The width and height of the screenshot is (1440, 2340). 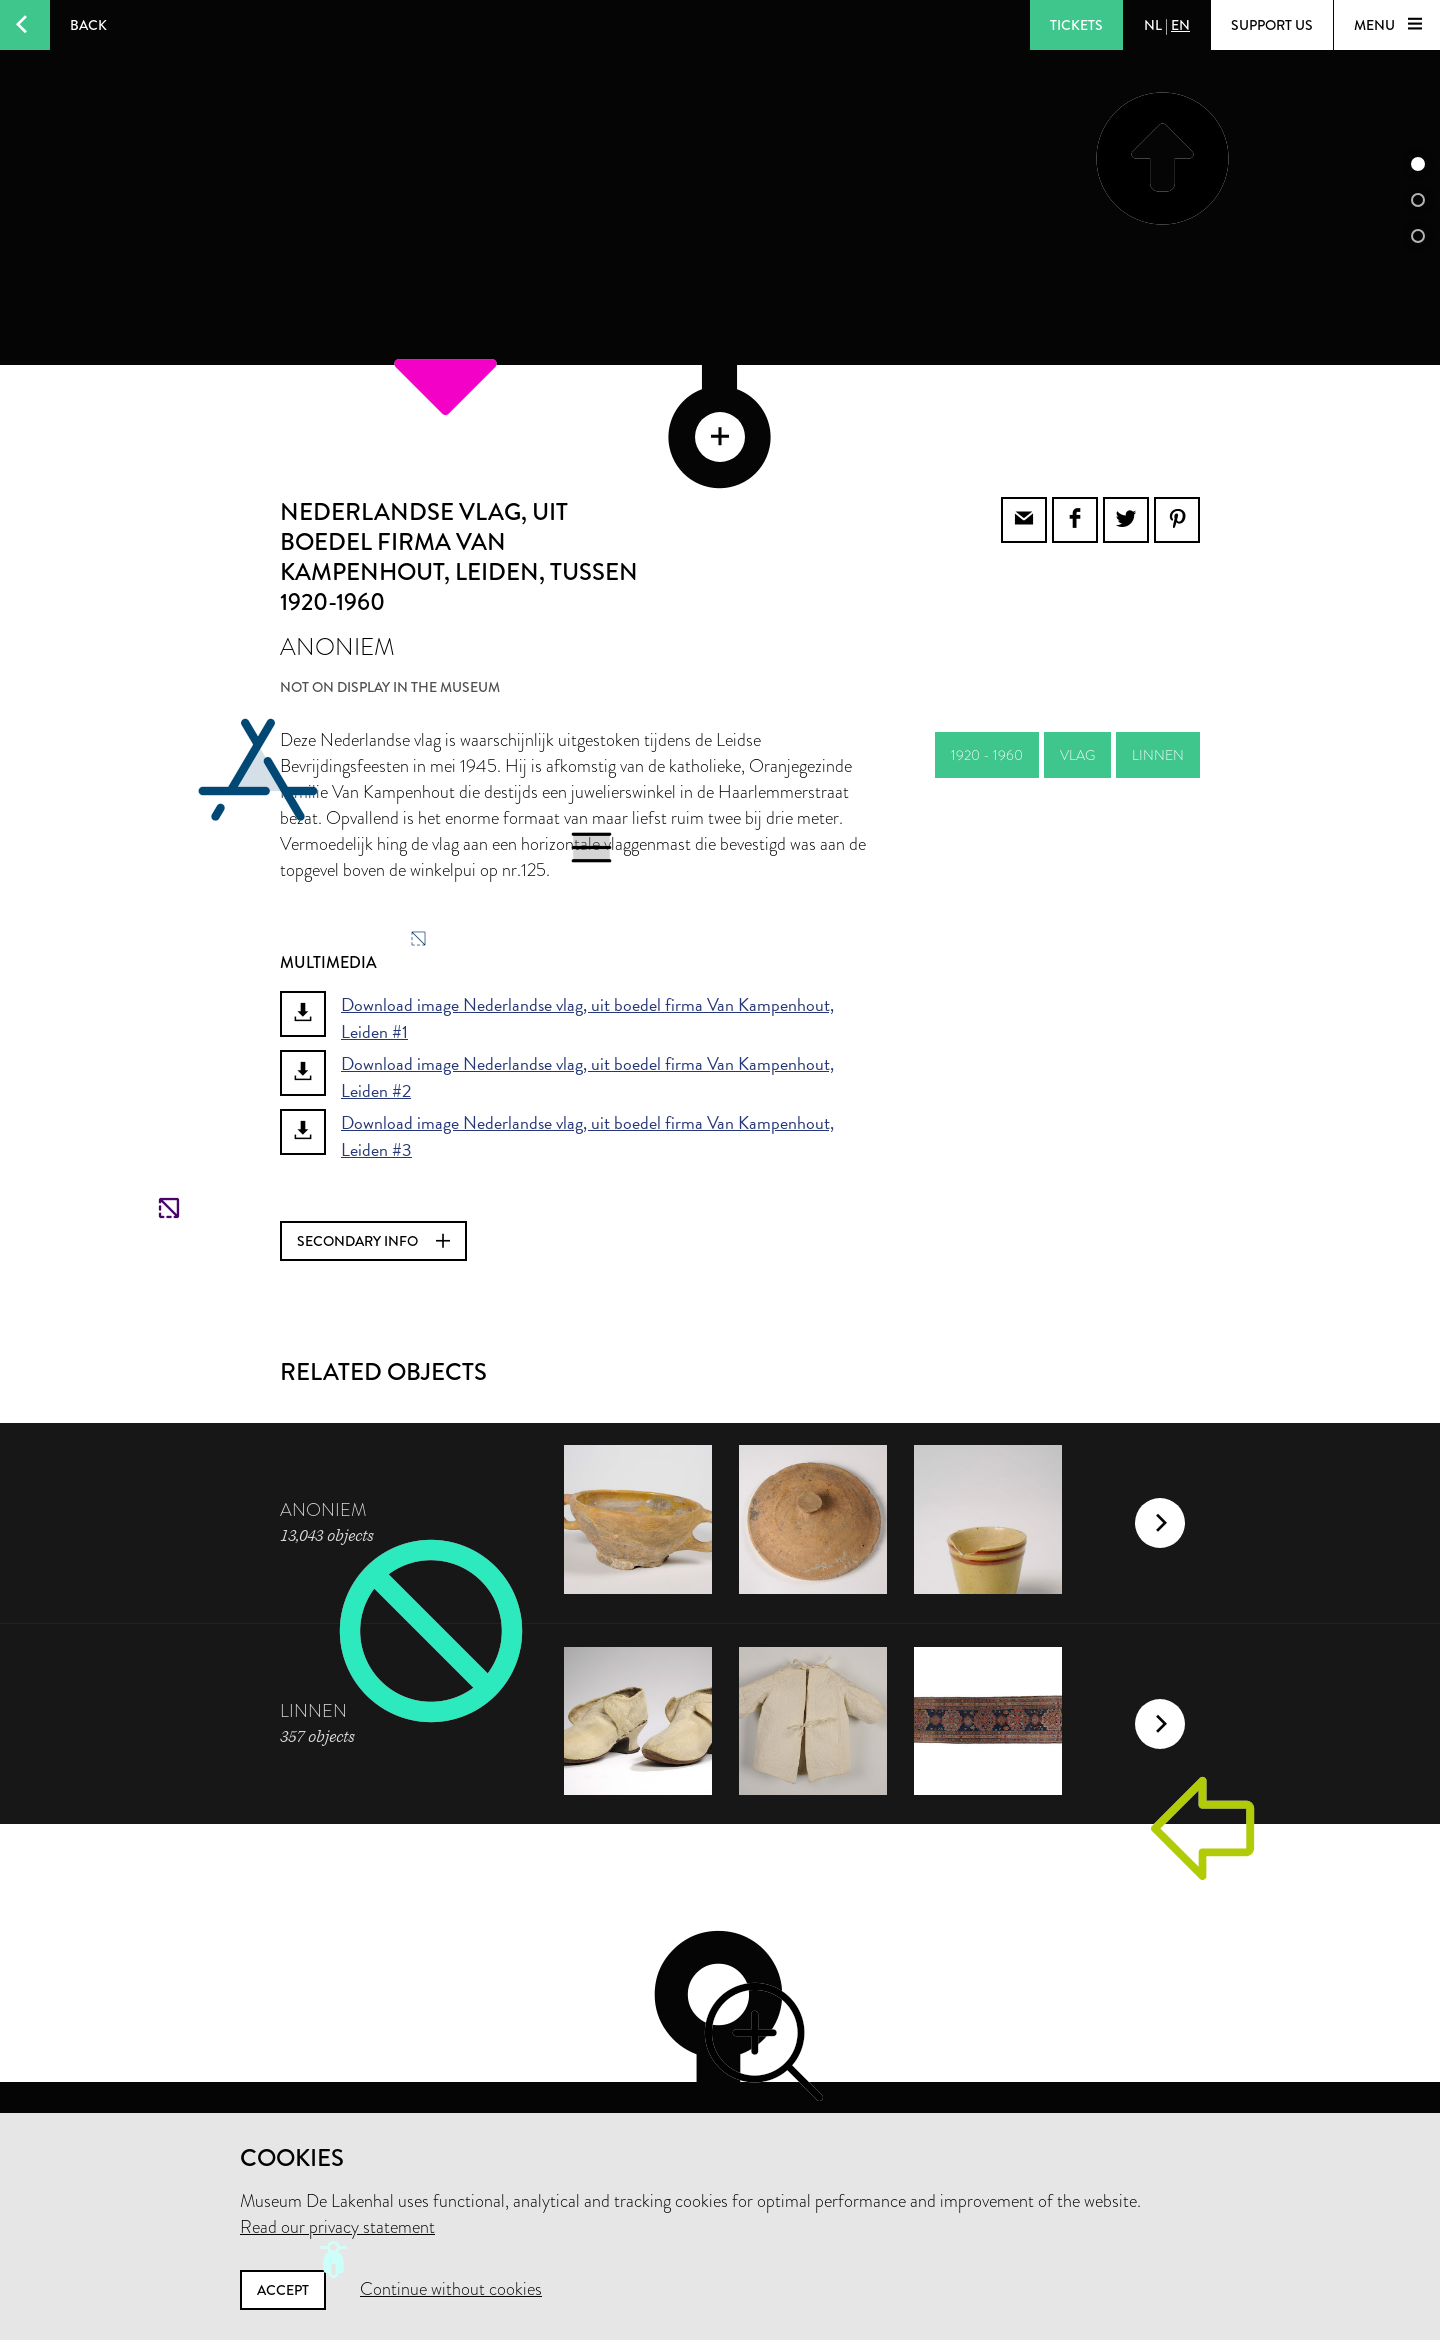 I want to click on expand a dropdown menu, so click(x=445, y=382).